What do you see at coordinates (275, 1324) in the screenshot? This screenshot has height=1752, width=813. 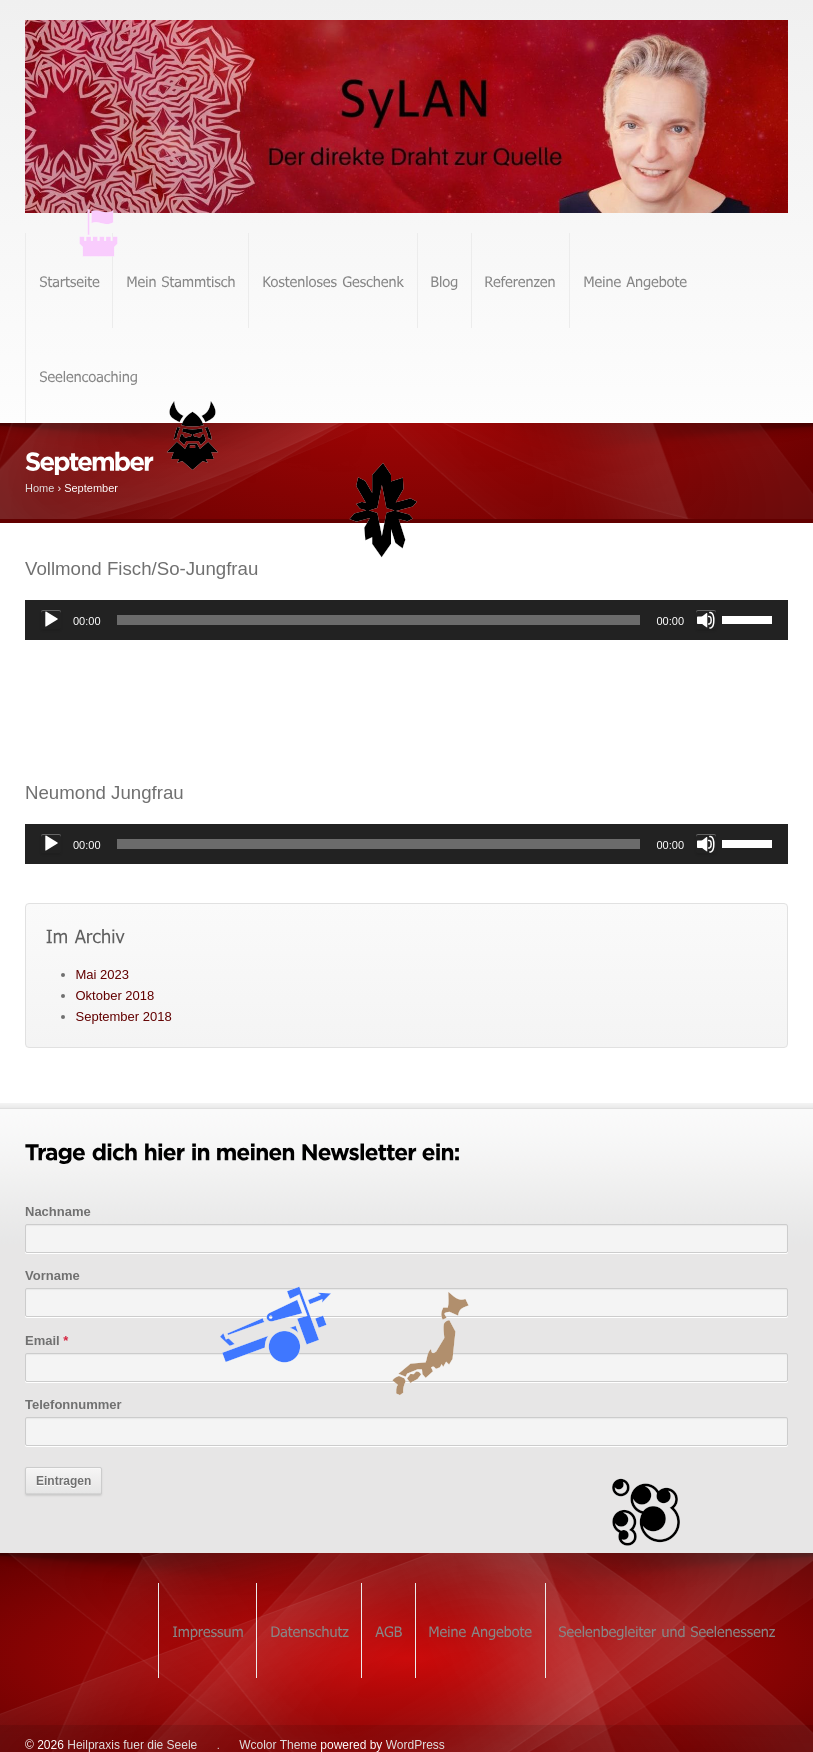 I see `ballista siege weapon icon for strategy game` at bounding box center [275, 1324].